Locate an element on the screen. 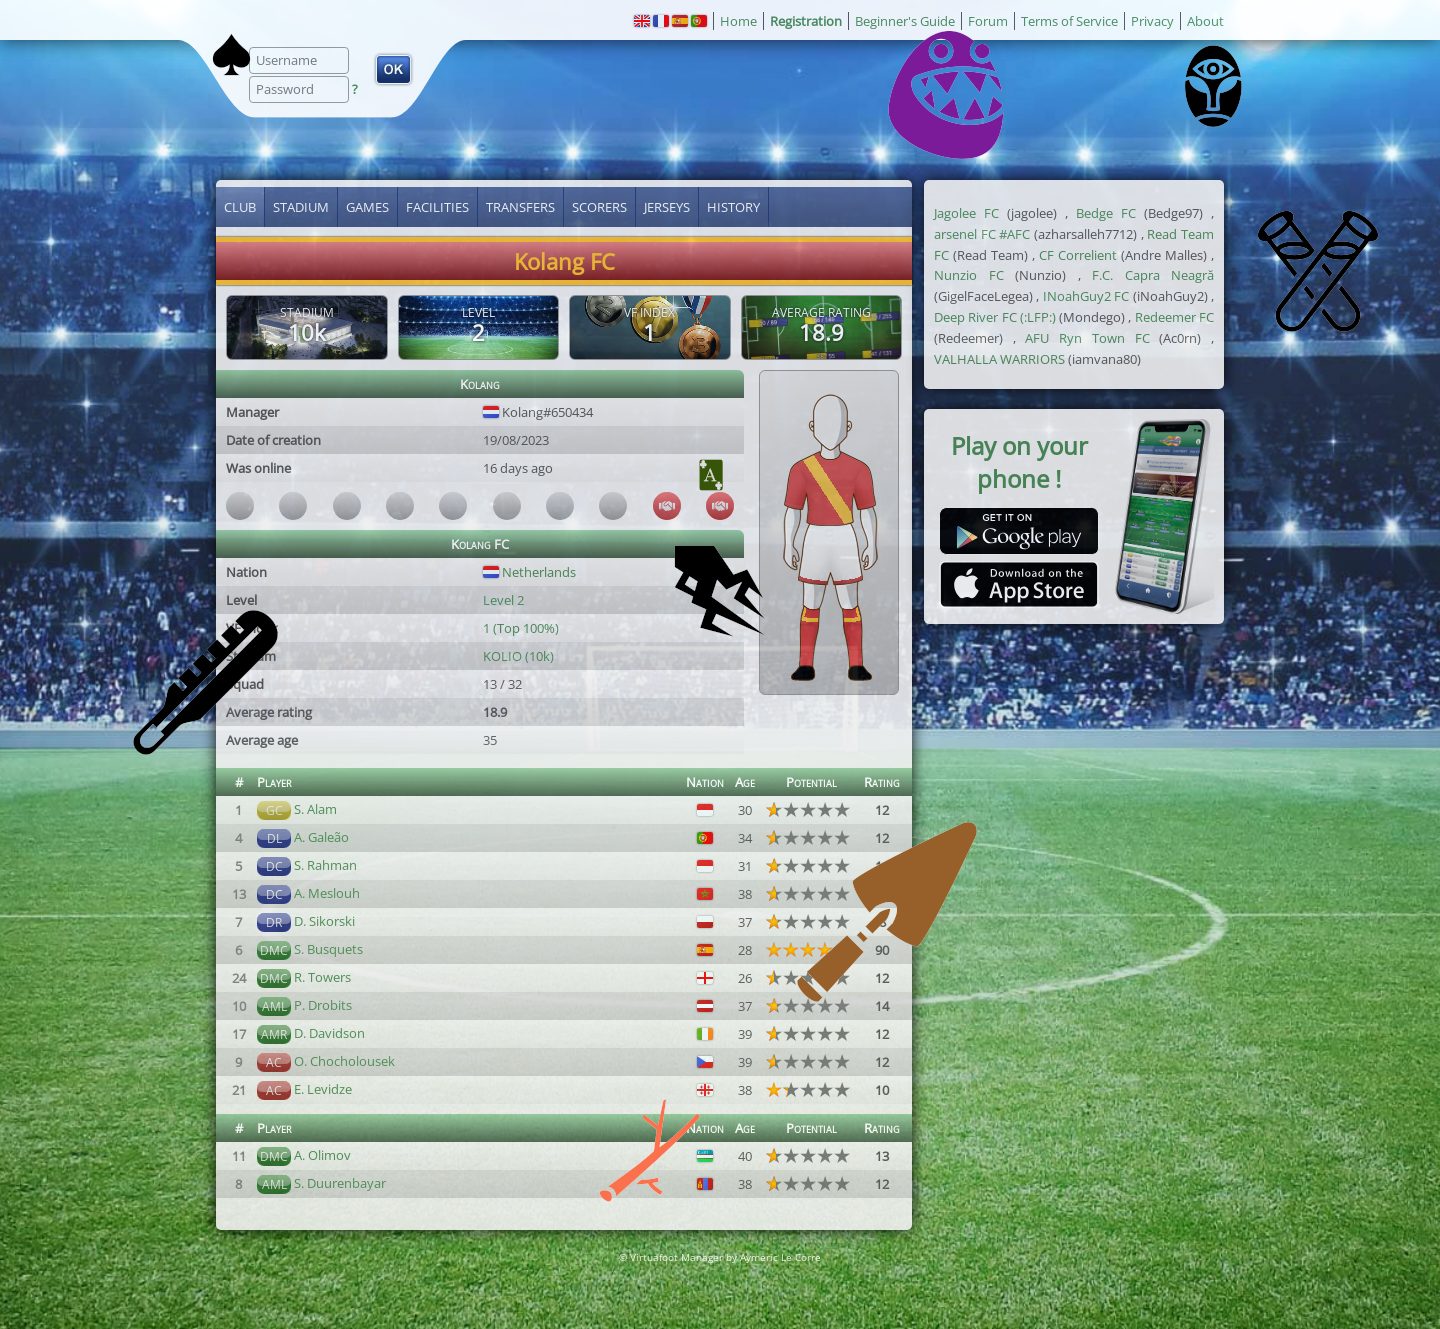 The height and width of the screenshot is (1329, 1440). indicates a severe thunderstorm warning is located at coordinates (719, 591).